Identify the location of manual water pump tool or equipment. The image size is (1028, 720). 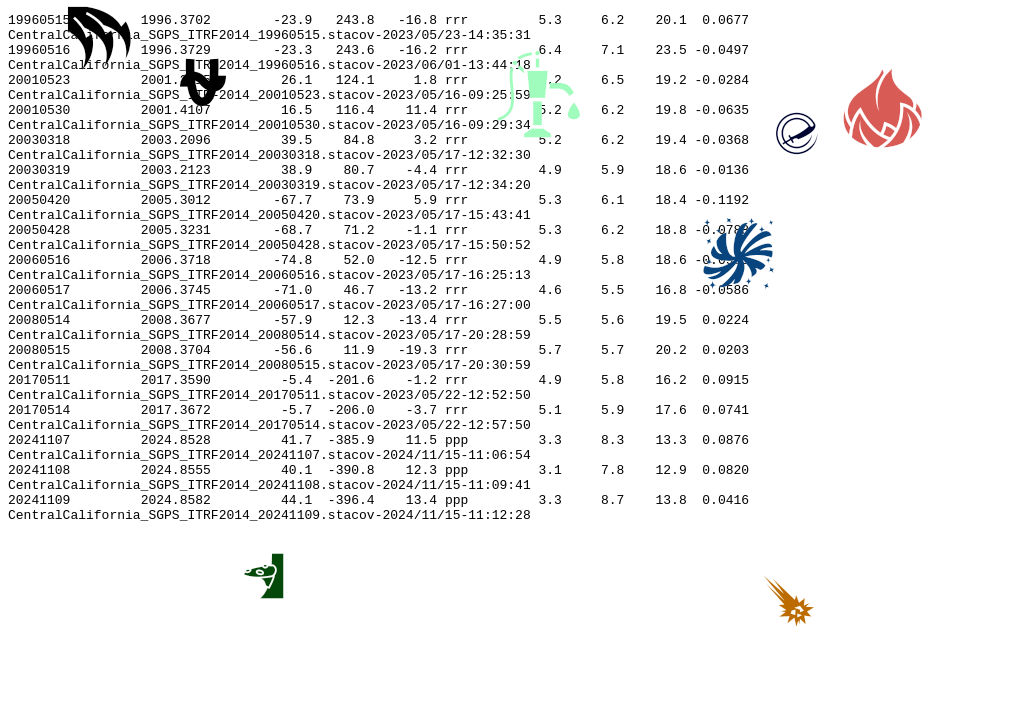
(537, 93).